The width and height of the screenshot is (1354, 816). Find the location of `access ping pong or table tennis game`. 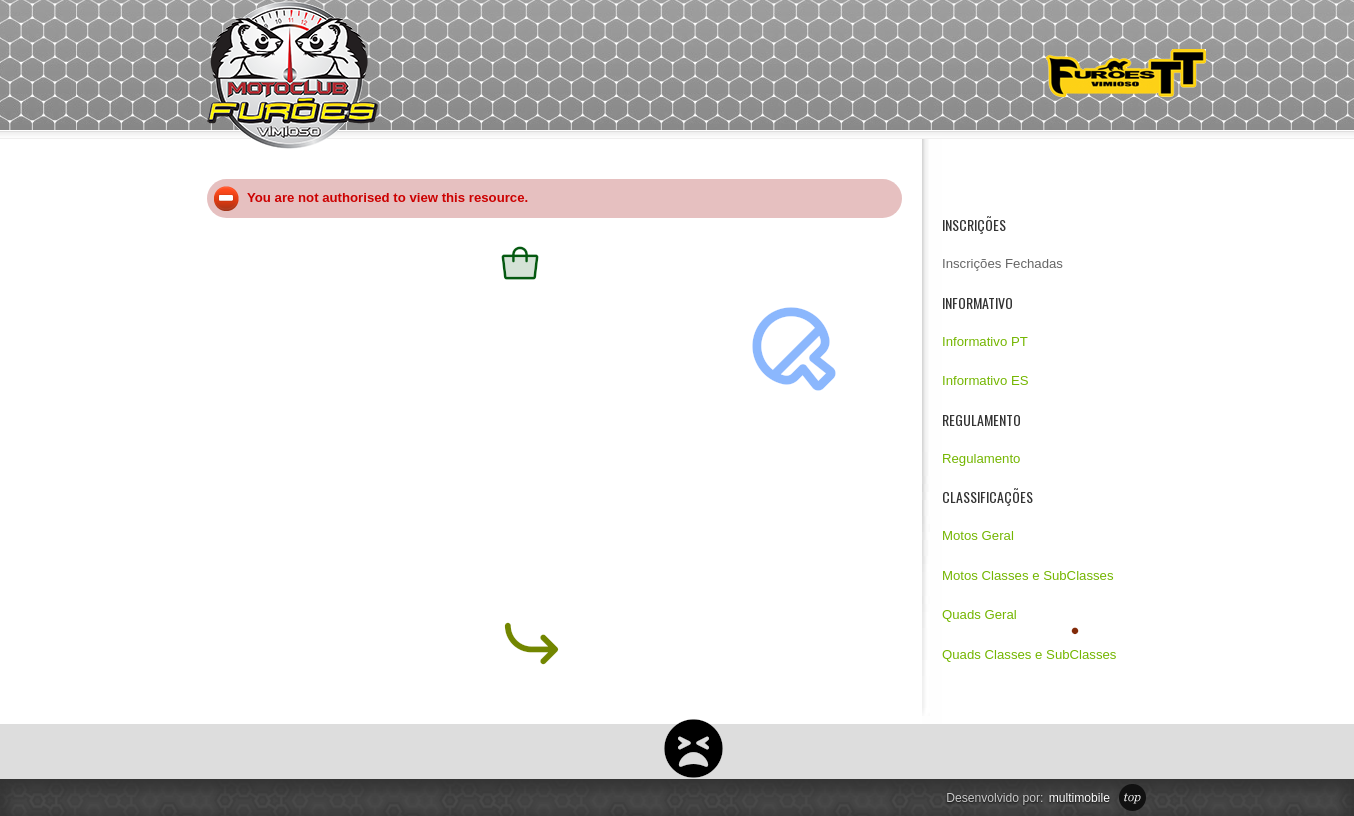

access ping pong or table tennis game is located at coordinates (792, 347).